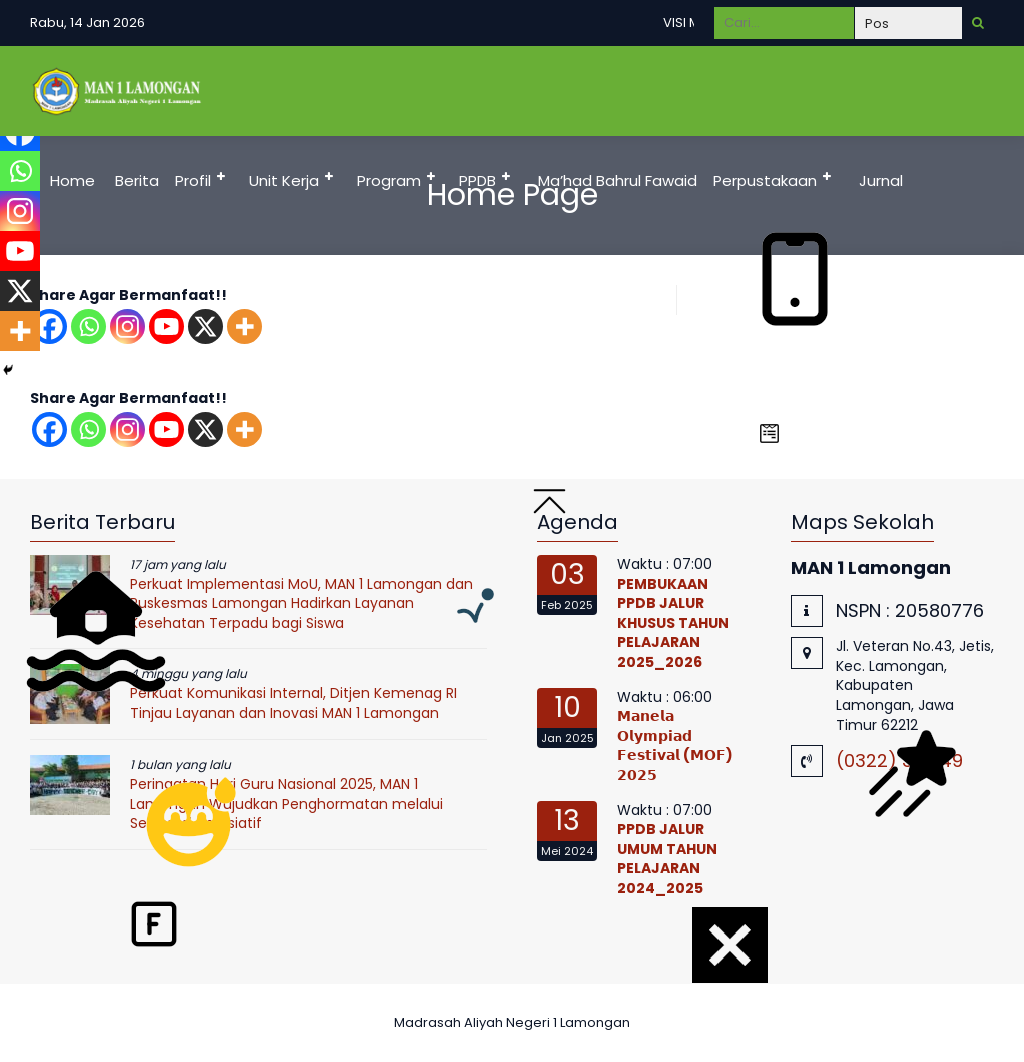  What do you see at coordinates (475, 604) in the screenshot?
I see `indicates a bounce or rebound animation to the right` at bounding box center [475, 604].